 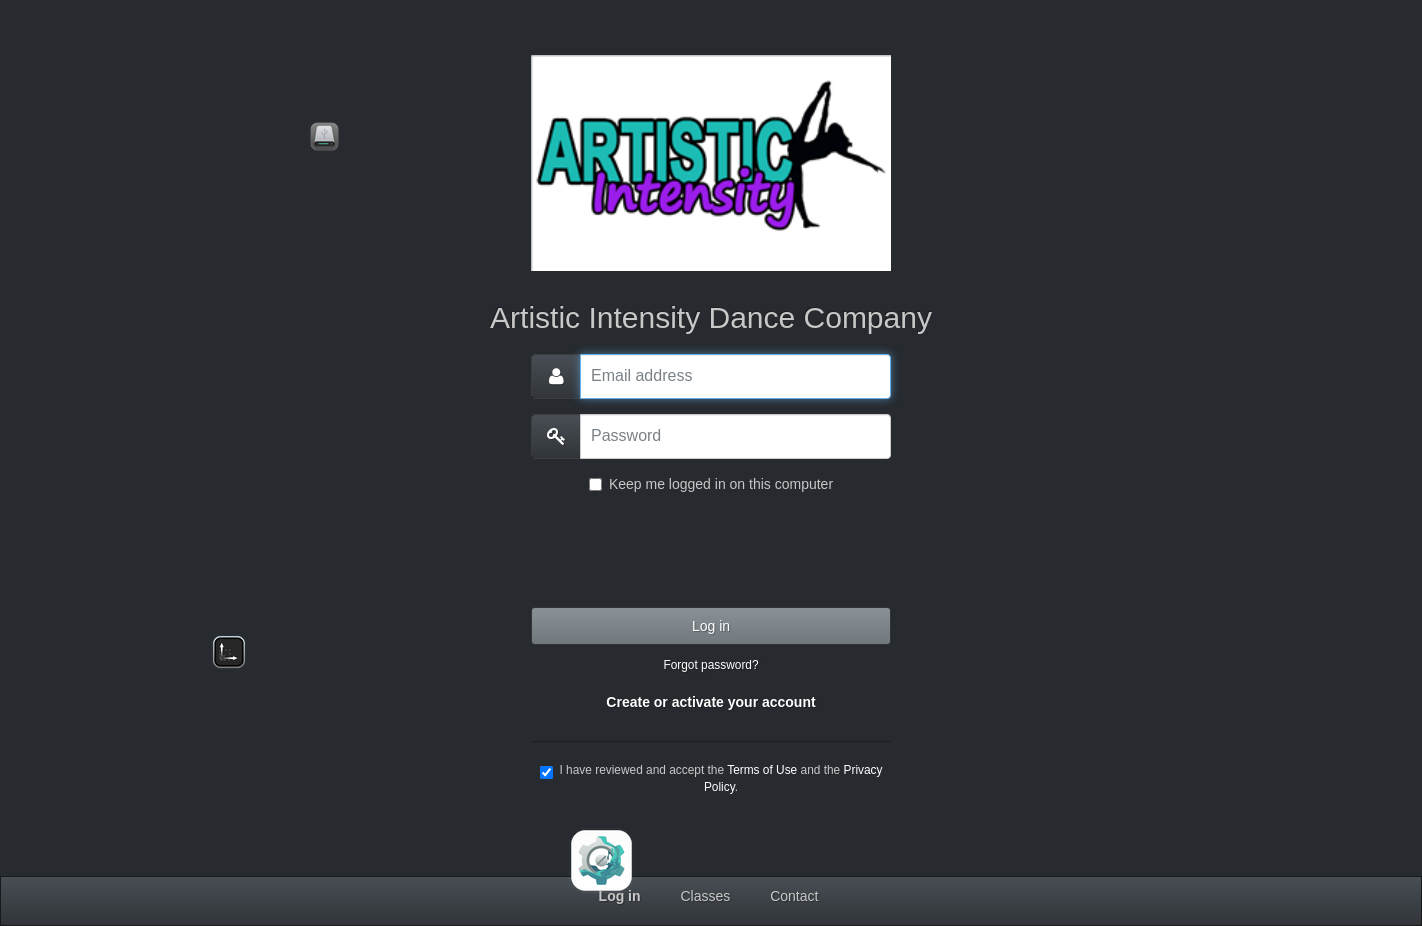 What do you see at coordinates (324, 136) in the screenshot?
I see `create a bootable USB drive` at bounding box center [324, 136].